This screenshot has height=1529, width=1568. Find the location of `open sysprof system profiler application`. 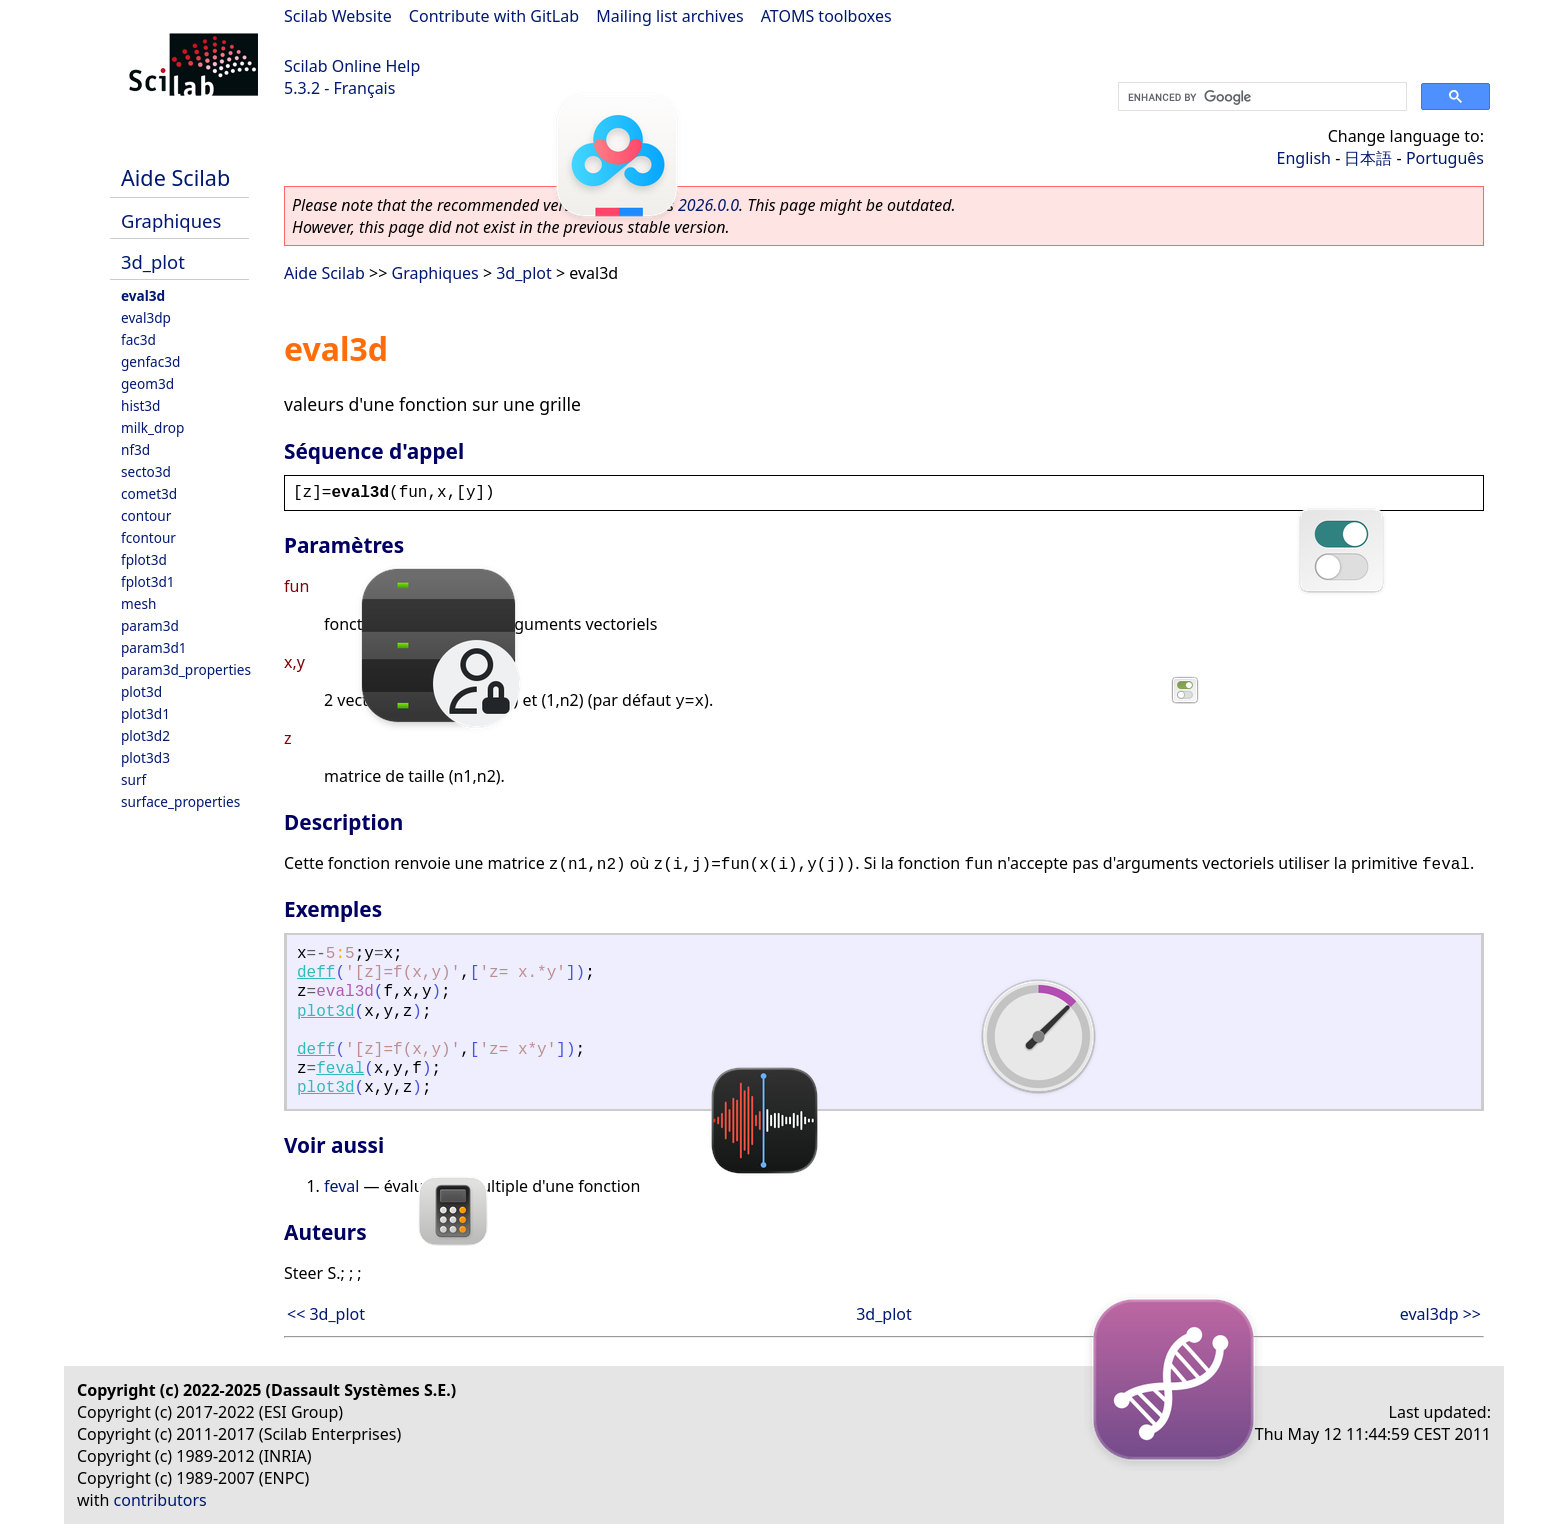

open sysprof system profiler application is located at coordinates (1038, 1036).